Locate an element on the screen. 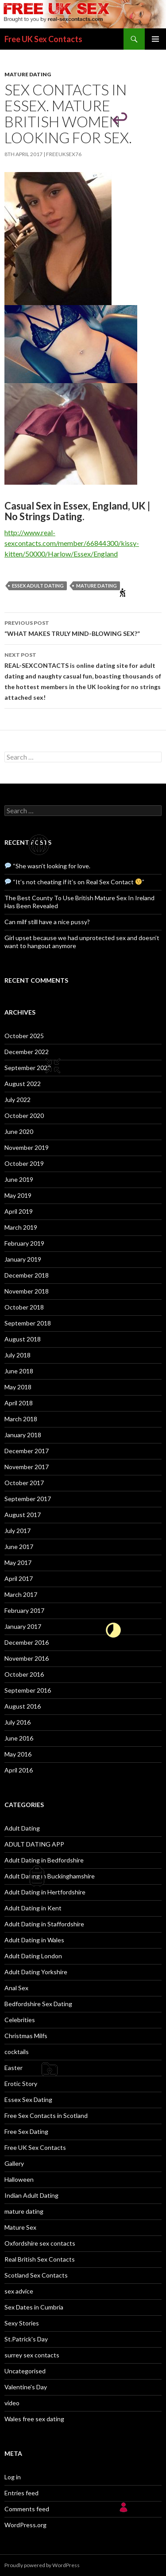  access hiking or trekking activities is located at coordinates (122, 592).